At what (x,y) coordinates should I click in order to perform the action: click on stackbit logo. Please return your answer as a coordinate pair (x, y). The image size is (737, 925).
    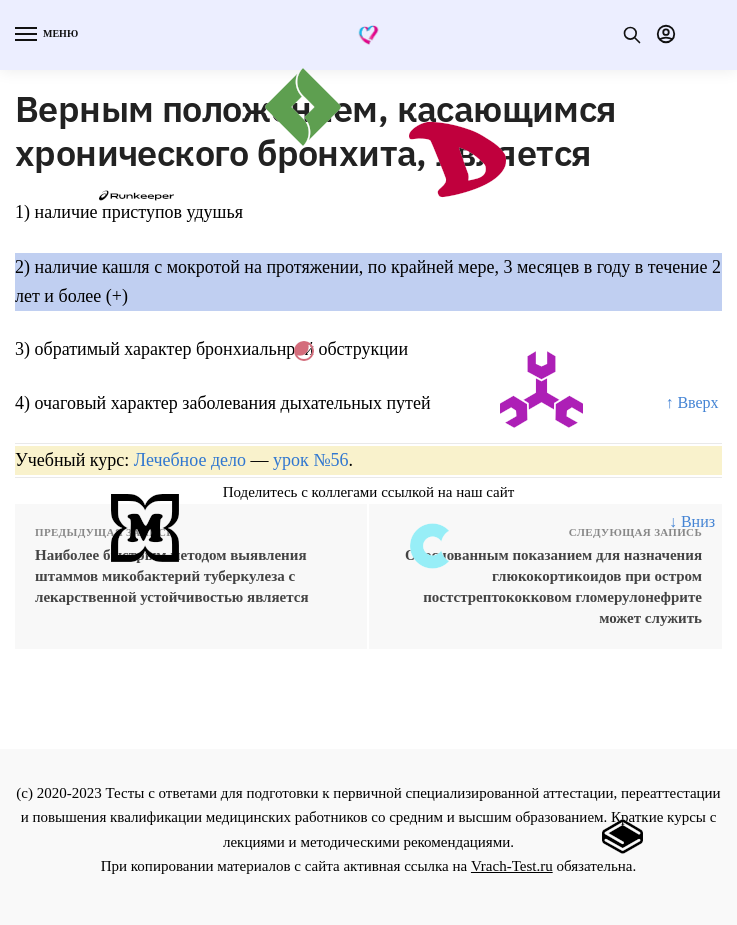
    Looking at the image, I should click on (622, 836).